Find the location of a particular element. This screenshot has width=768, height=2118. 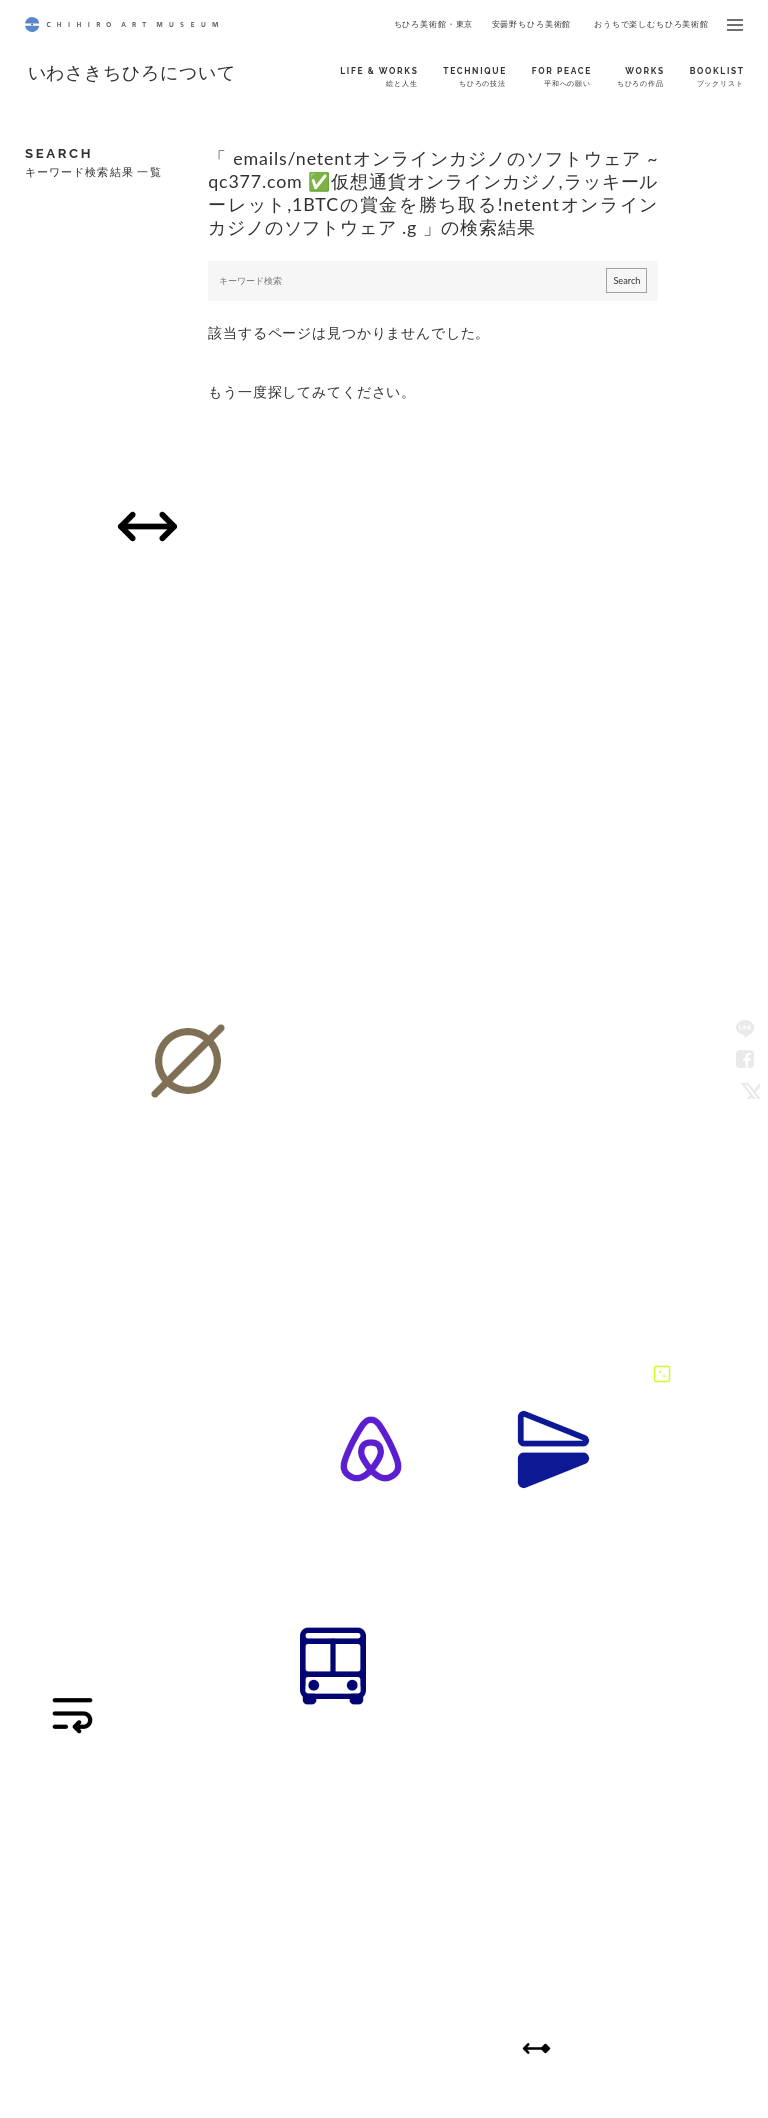

toggle text wrapping in a document or editor is located at coordinates (72, 1713).